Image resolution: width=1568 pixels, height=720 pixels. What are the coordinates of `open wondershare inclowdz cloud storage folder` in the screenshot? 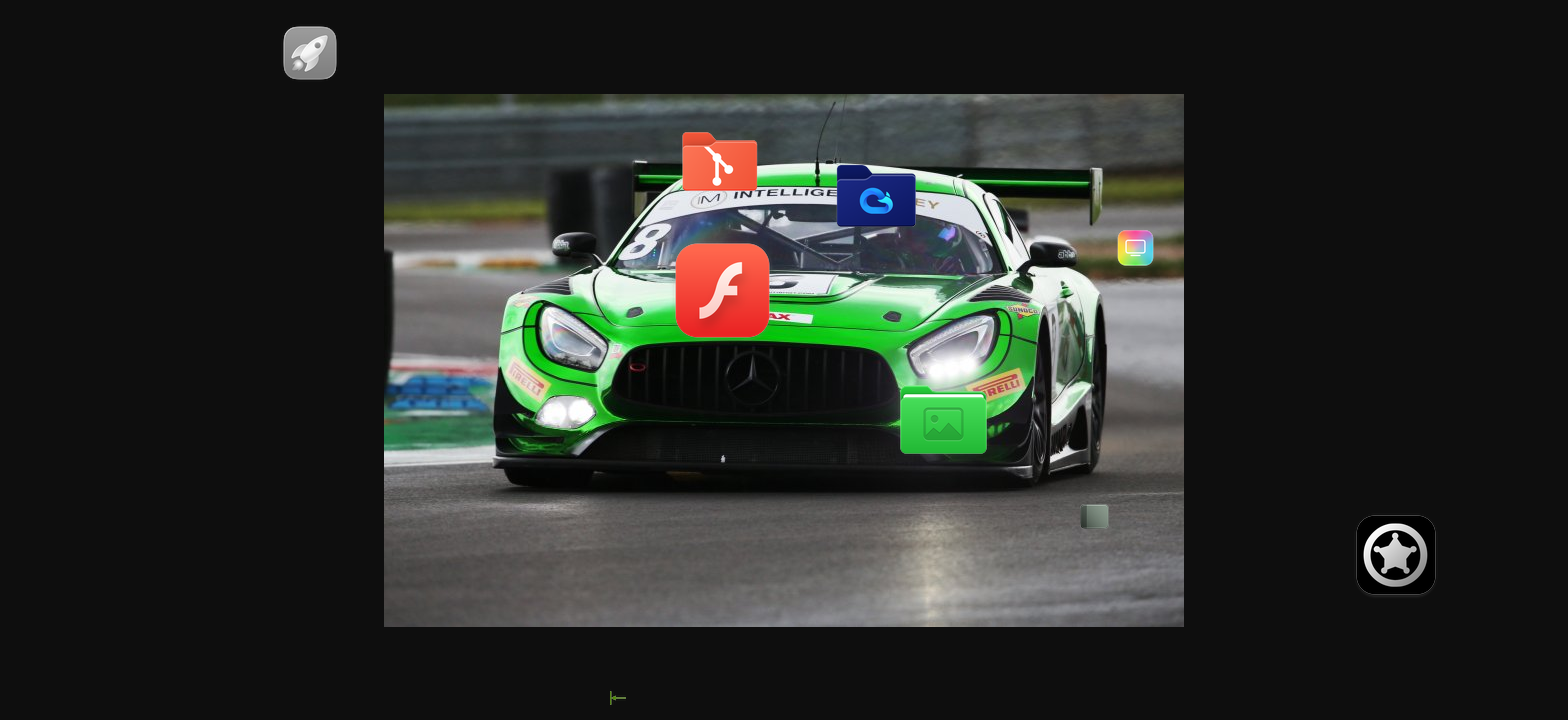 It's located at (876, 198).